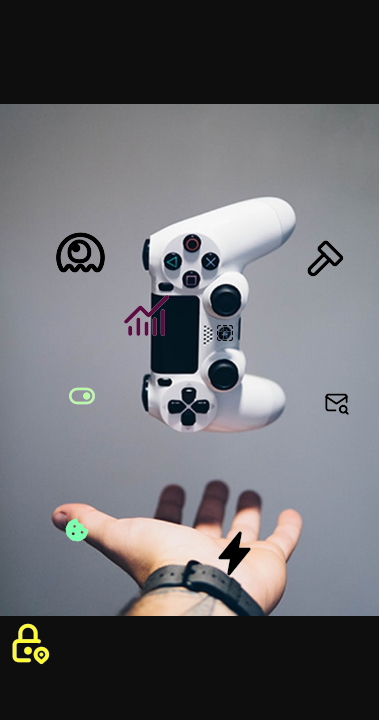 This screenshot has width=379, height=720. I want to click on create a new project from template, so click(225, 333).